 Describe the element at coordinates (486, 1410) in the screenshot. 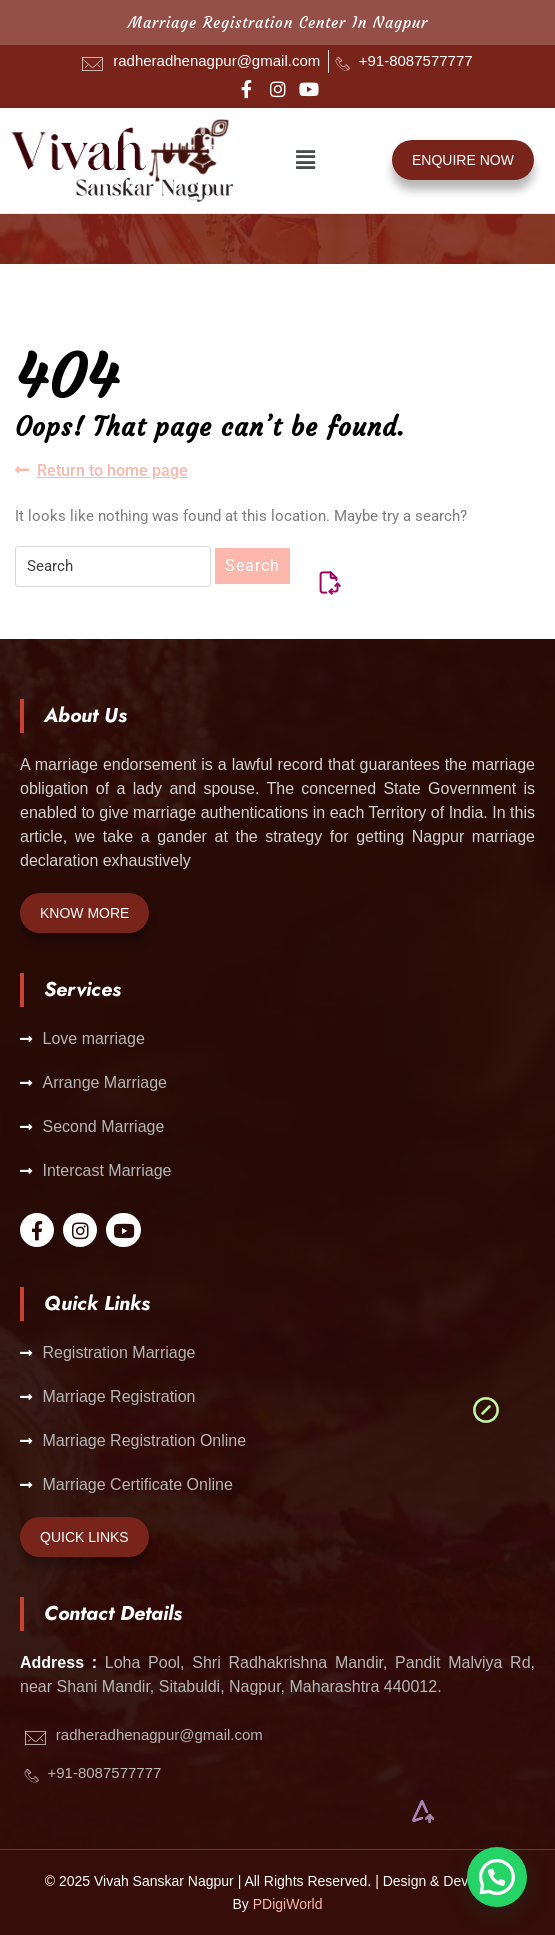

I see `indicates a blocked or prohibited action` at that location.